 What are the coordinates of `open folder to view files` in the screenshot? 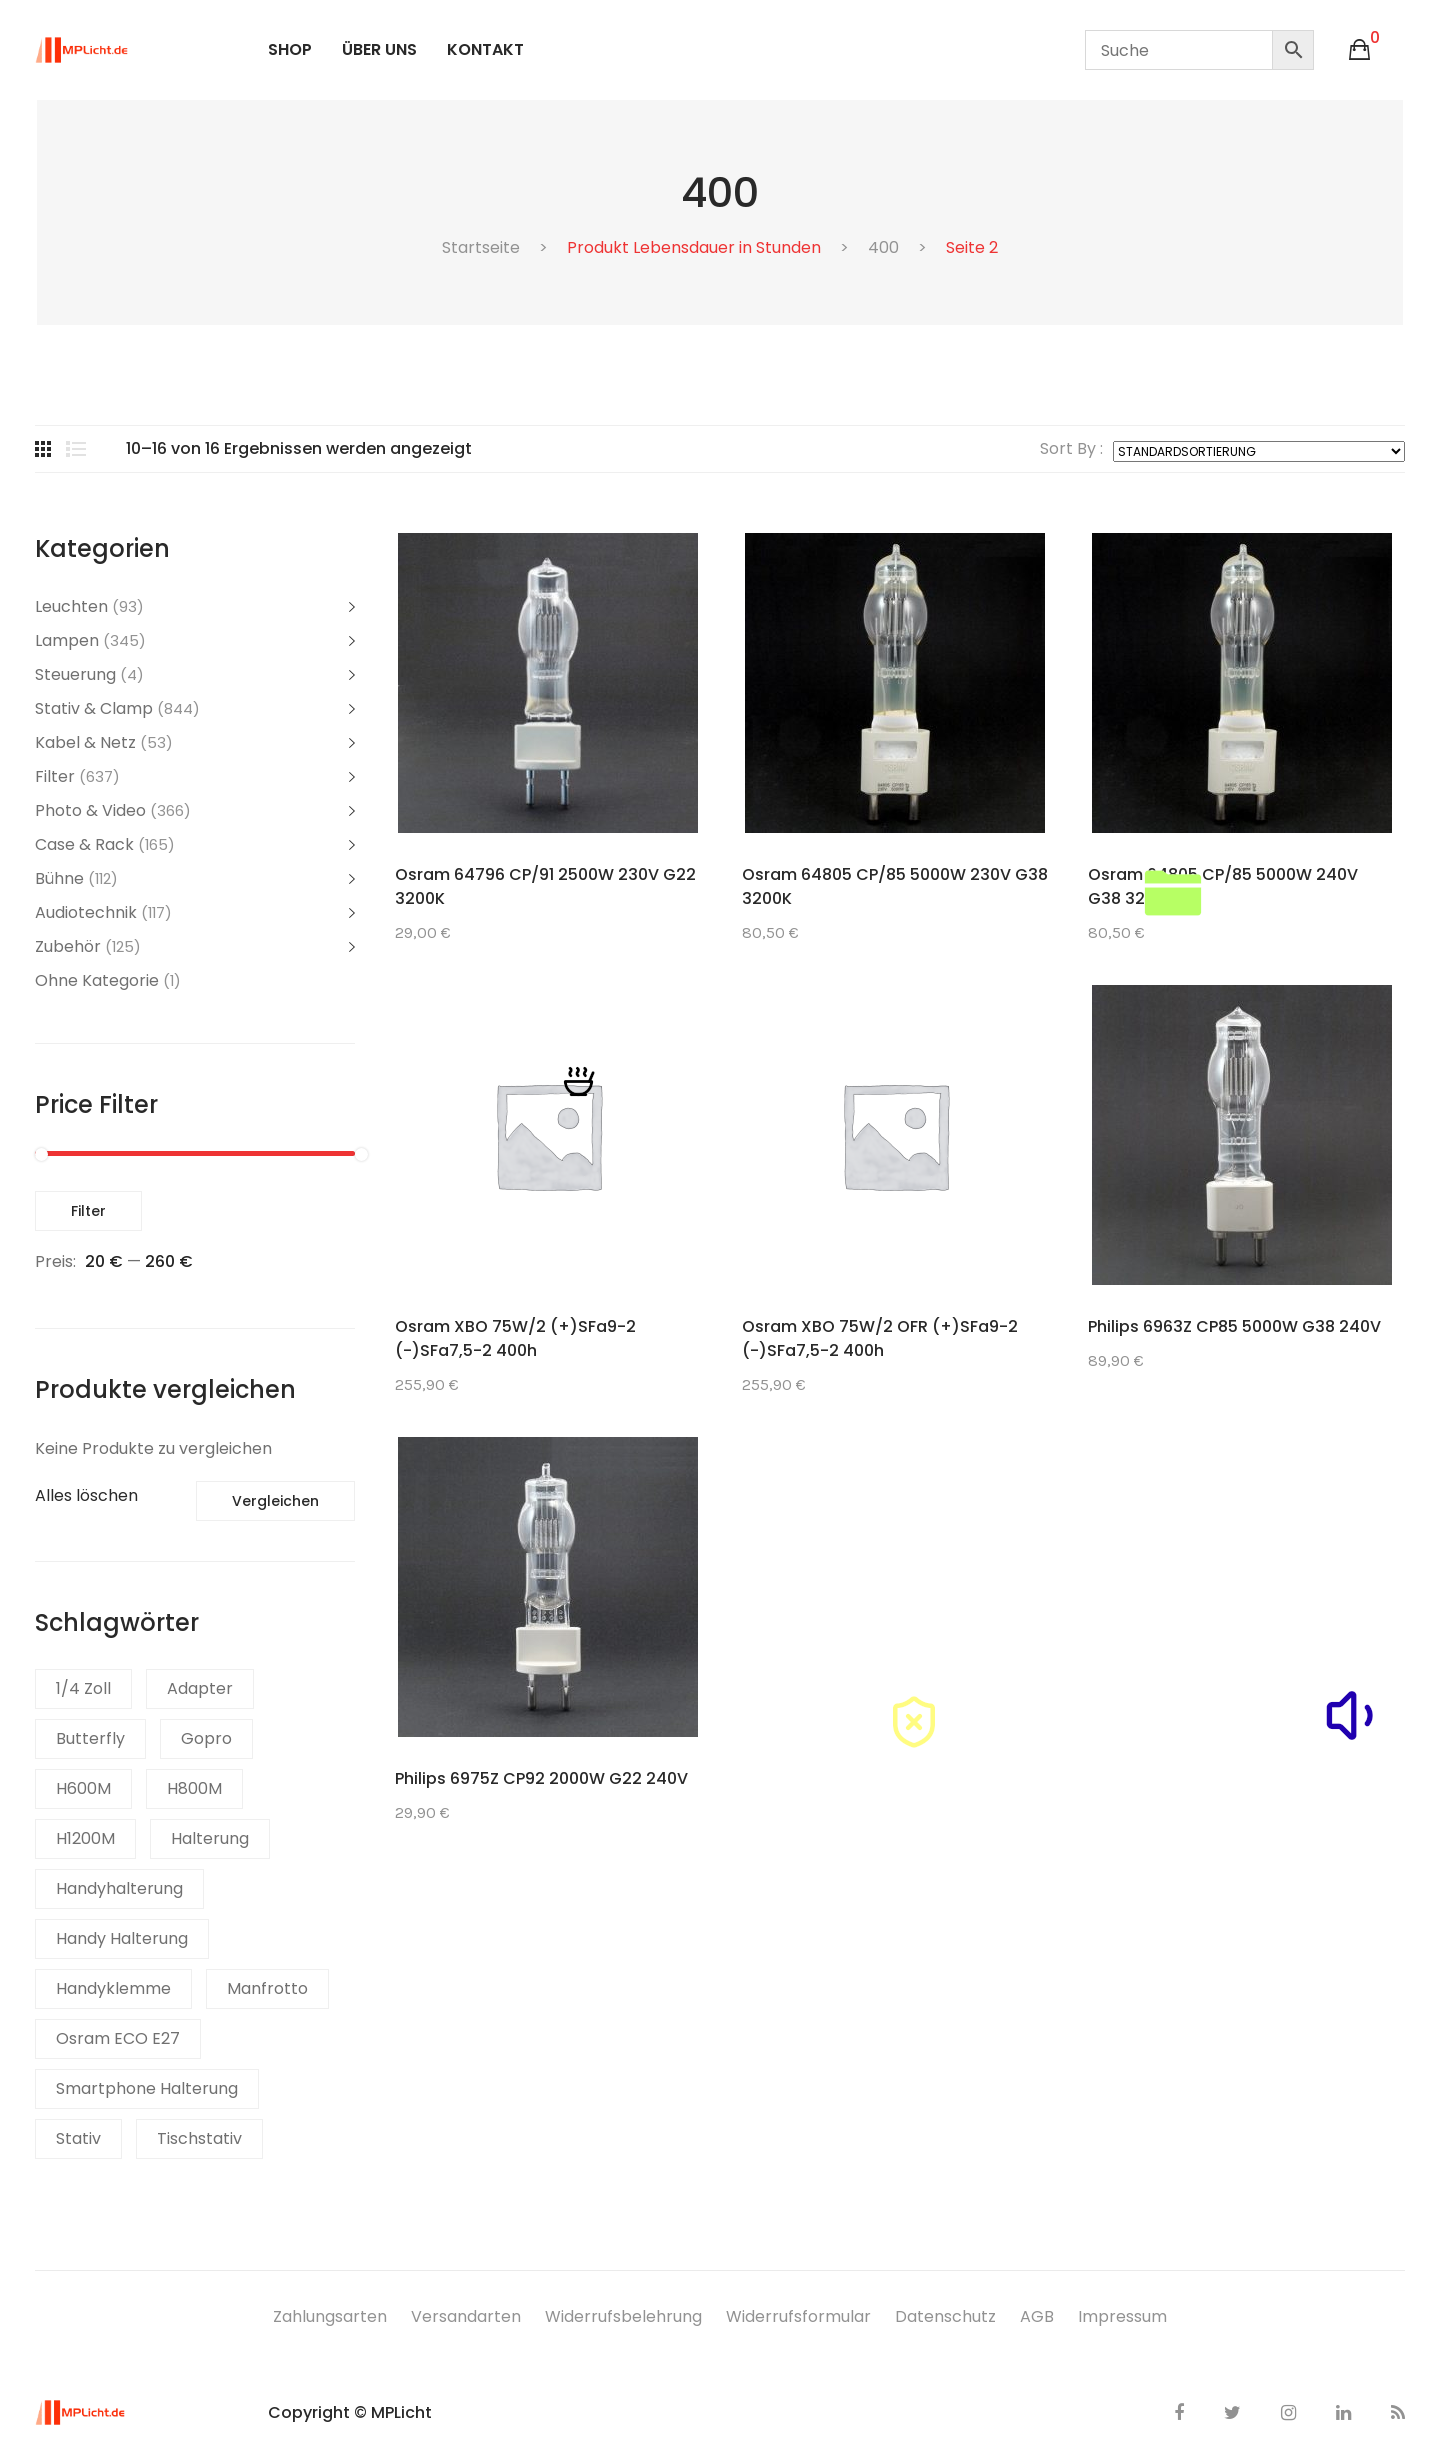 It's located at (1173, 893).